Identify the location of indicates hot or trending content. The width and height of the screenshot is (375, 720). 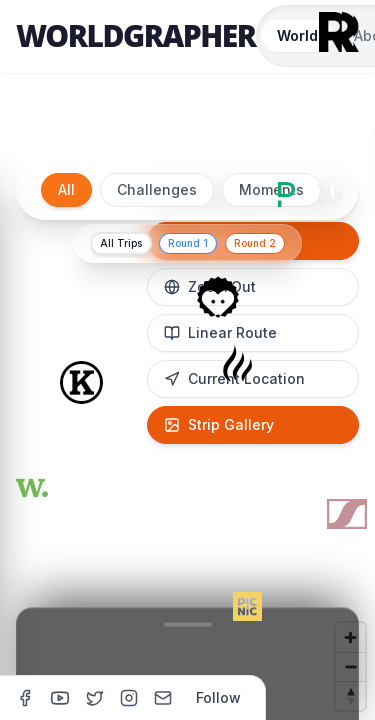
(238, 364).